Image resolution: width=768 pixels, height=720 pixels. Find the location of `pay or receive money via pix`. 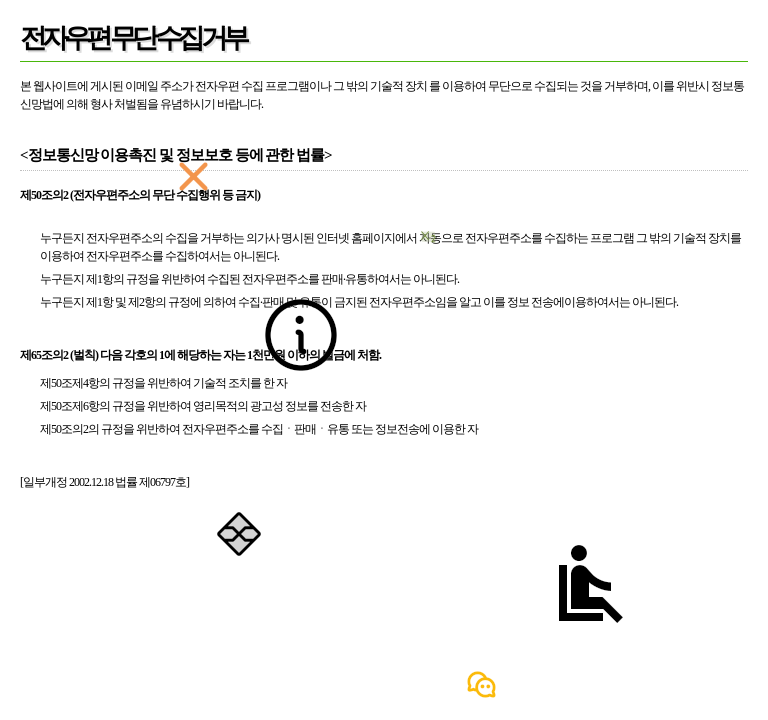

pay or receive money via pix is located at coordinates (239, 534).